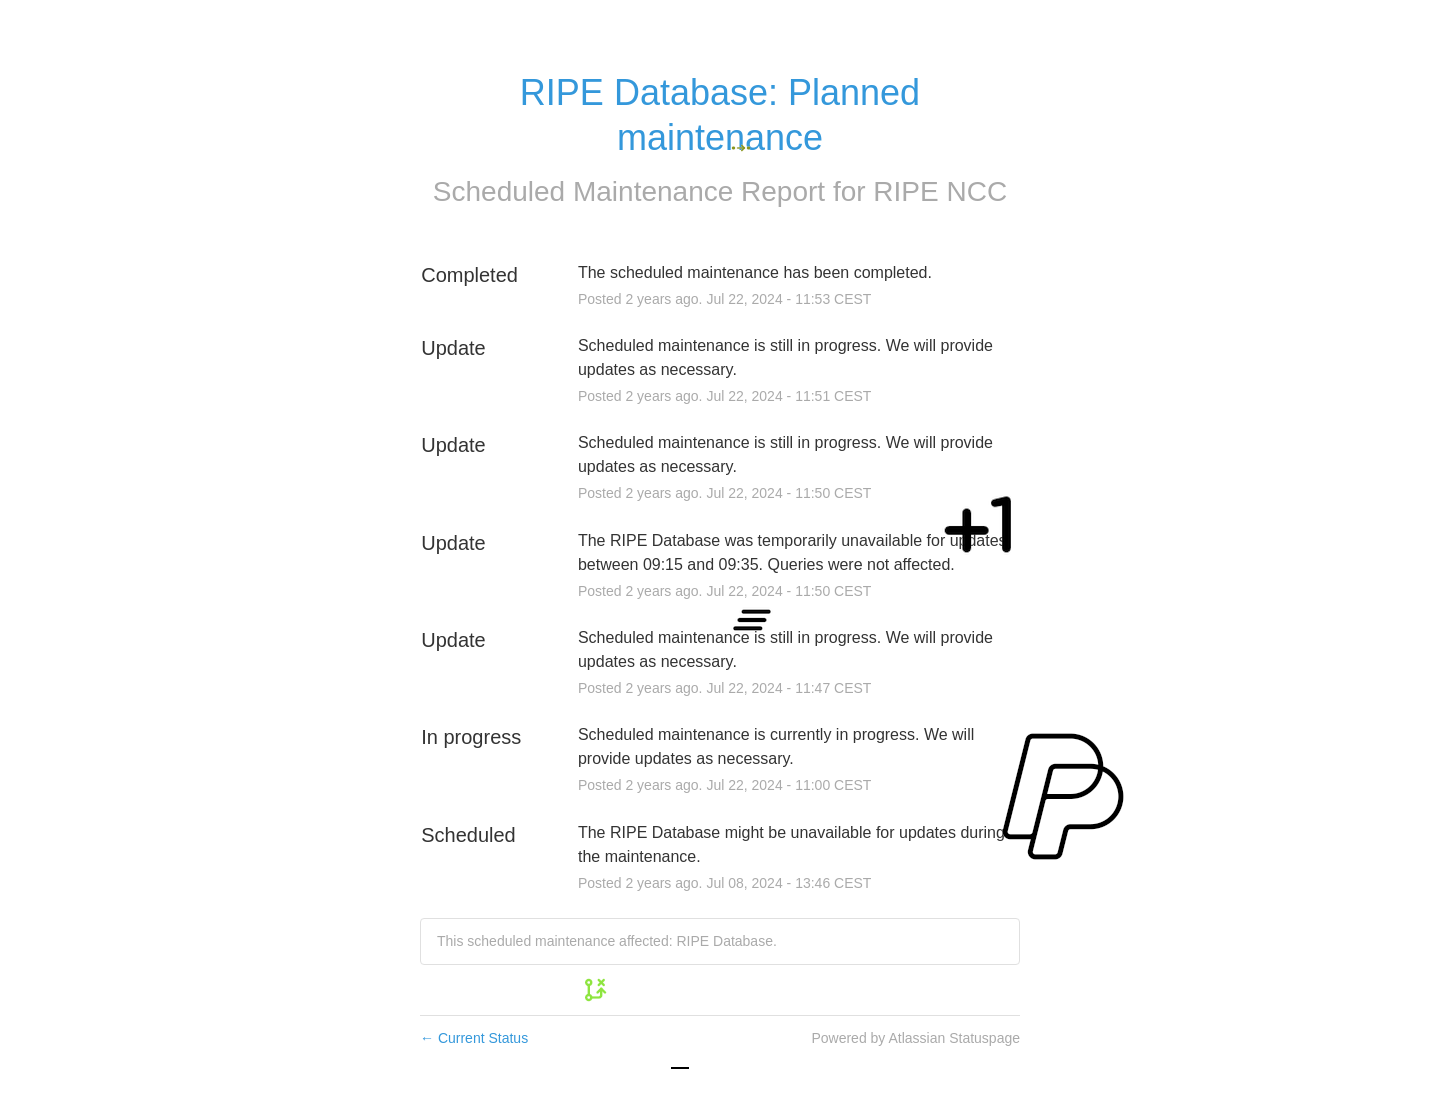 The image size is (1440, 1120). Describe the element at coordinates (752, 620) in the screenshot. I see `clear all items from a list` at that location.